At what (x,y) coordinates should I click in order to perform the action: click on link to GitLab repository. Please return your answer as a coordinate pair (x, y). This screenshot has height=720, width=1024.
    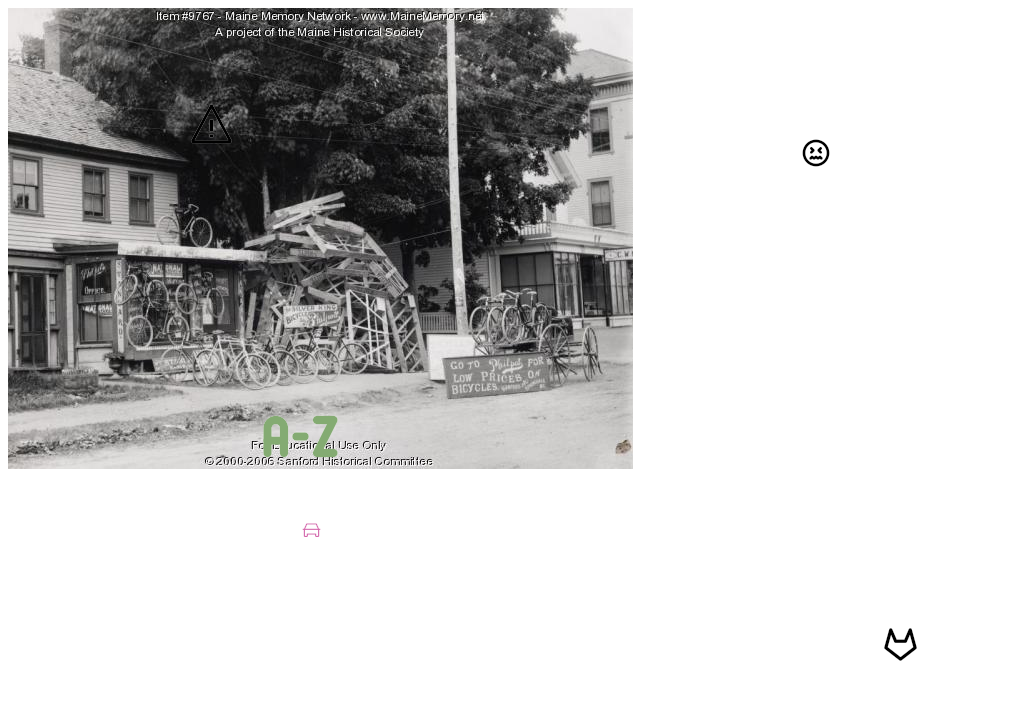
    Looking at the image, I should click on (900, 644).